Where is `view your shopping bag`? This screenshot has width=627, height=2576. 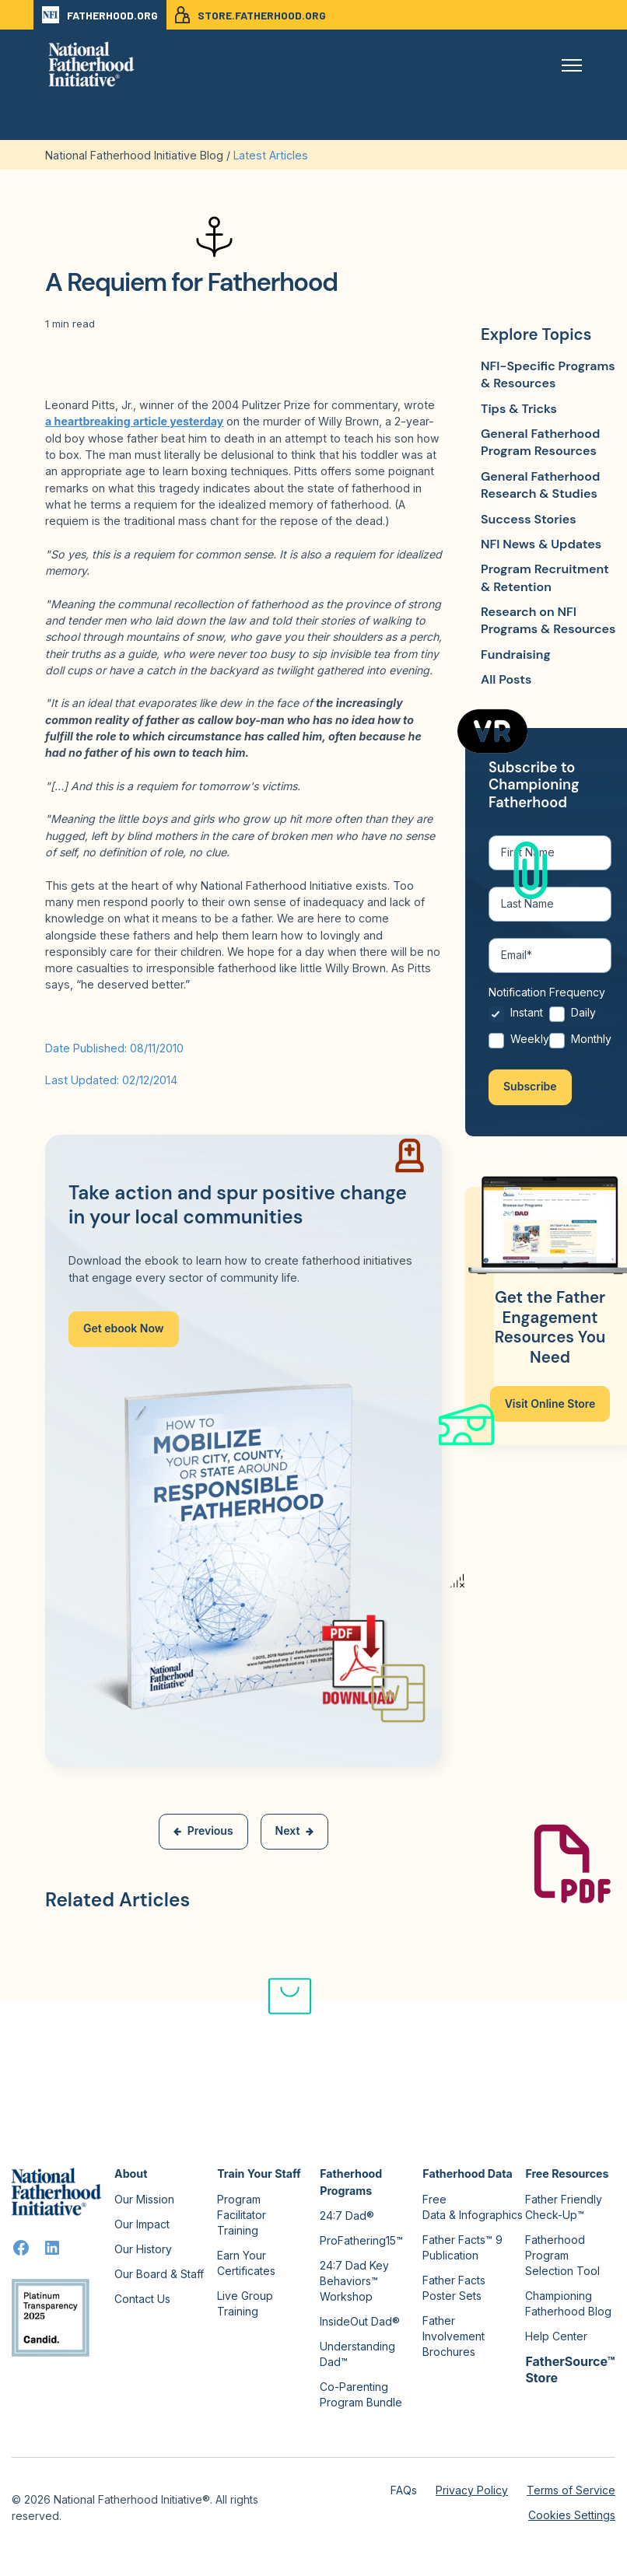
view your shopping bag is located at coordinates (289, 1996).